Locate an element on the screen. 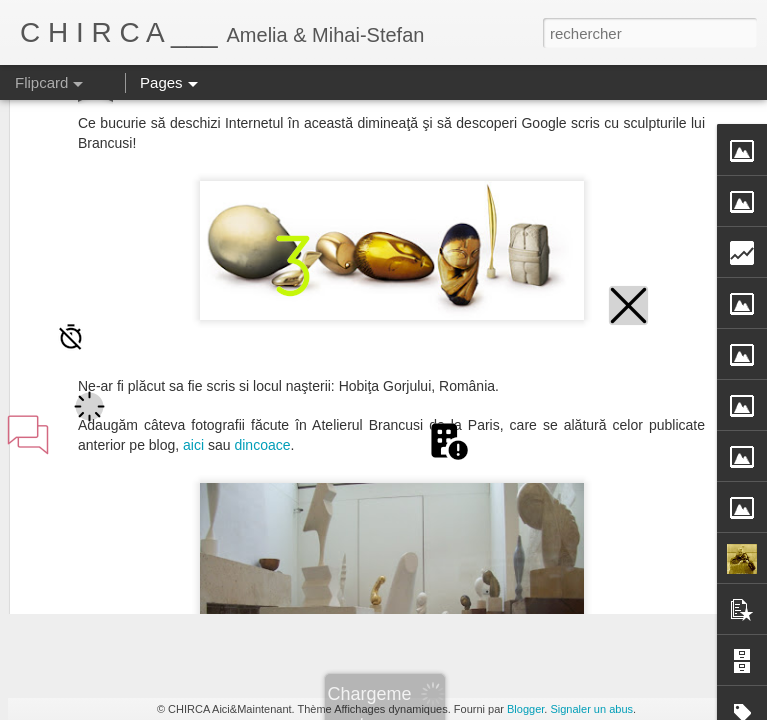  building or property alert notification is located at coordinates (448, 440).